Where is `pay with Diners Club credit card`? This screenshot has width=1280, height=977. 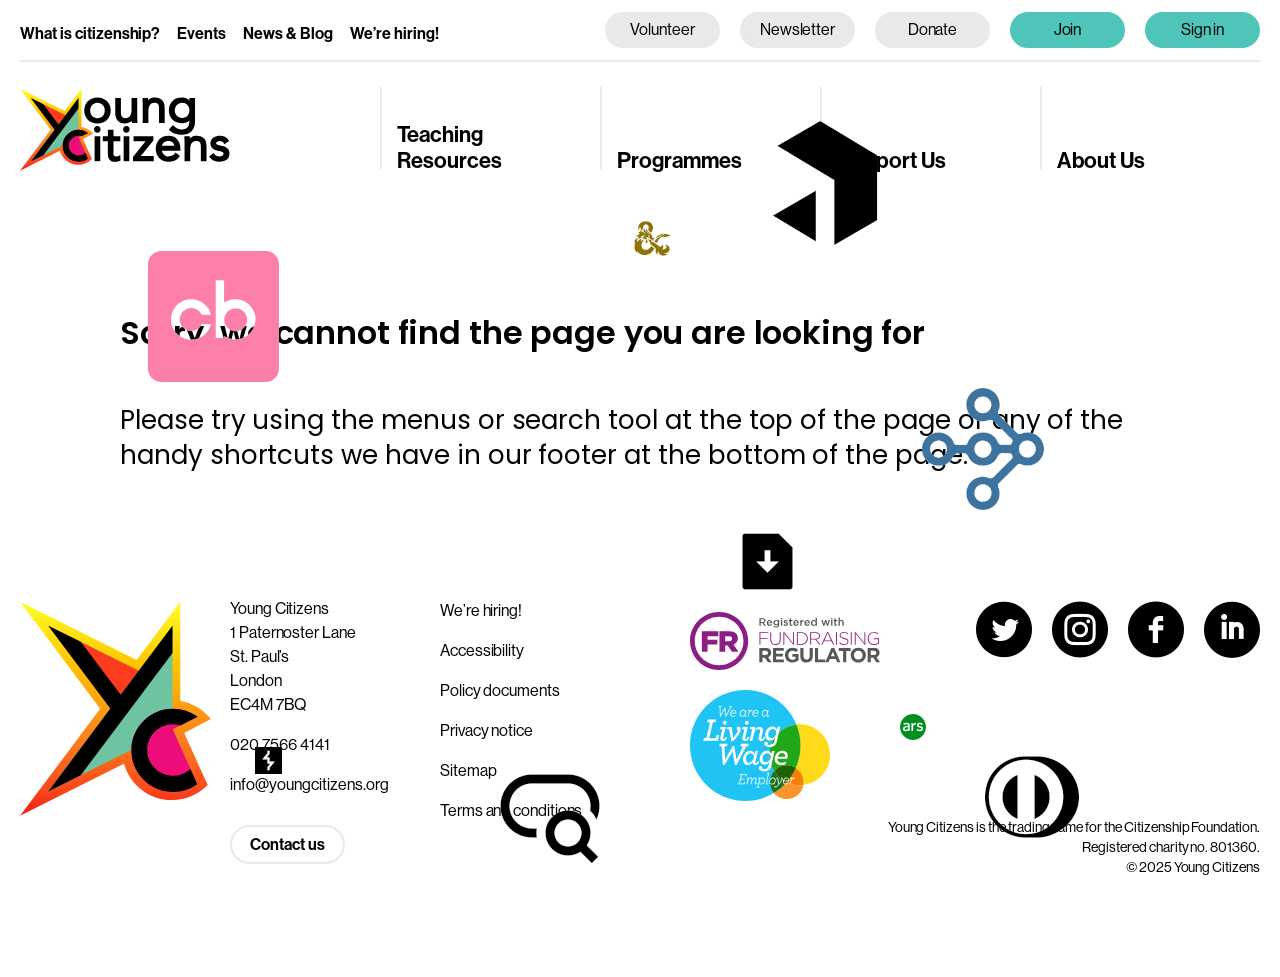 pay with Diners Club credit card is located at coordinates (1032, 797).